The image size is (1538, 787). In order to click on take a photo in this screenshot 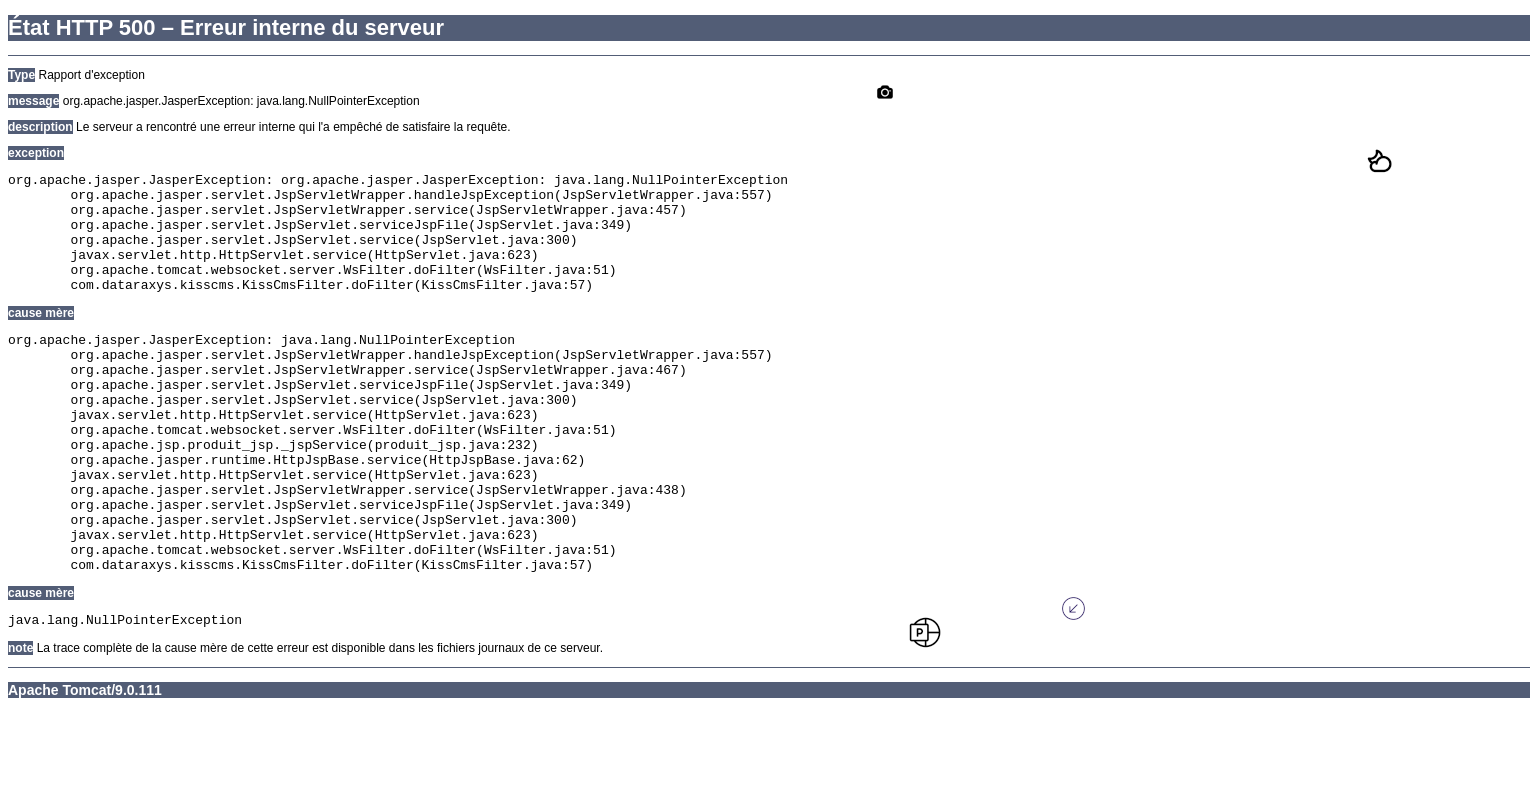, I will do `click(885, 92)`.